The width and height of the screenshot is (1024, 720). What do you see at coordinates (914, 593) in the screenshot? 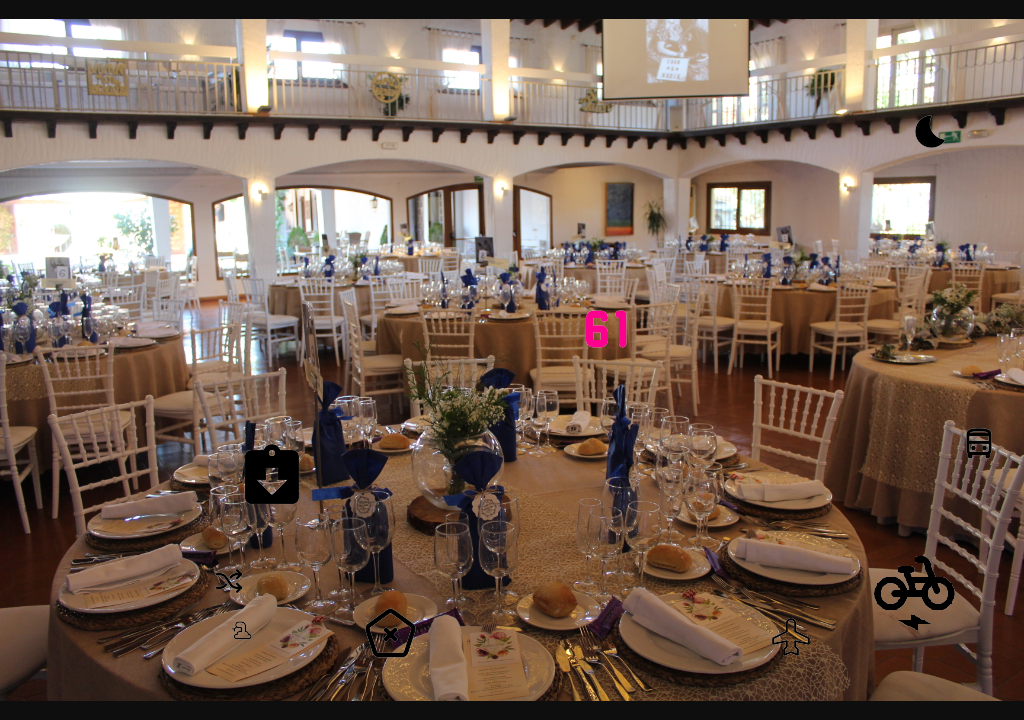
I see `select electric bike as transportation mode` at bounding box center [914, 593].